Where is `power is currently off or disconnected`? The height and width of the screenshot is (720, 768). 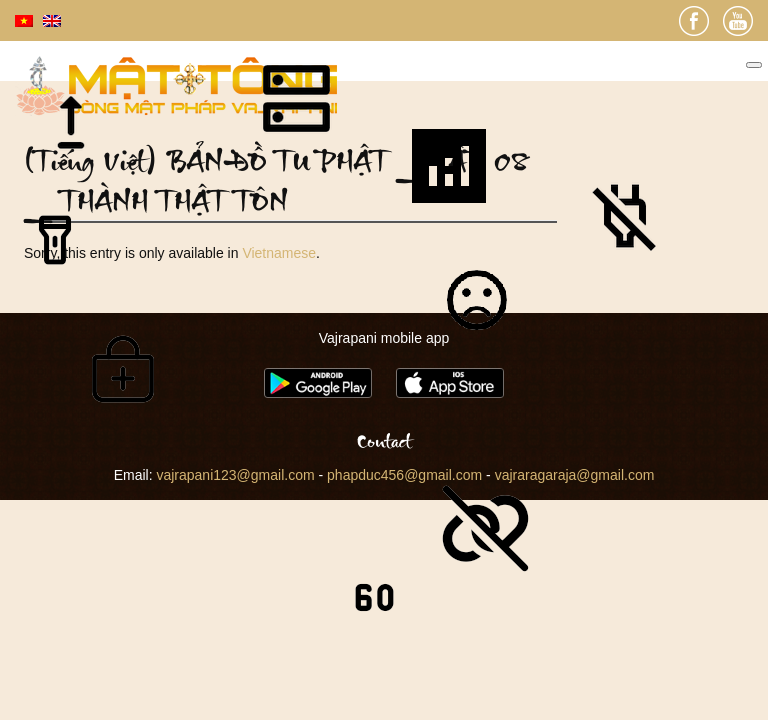 power is currently off or disconnected is located at coordinates (625, 216).